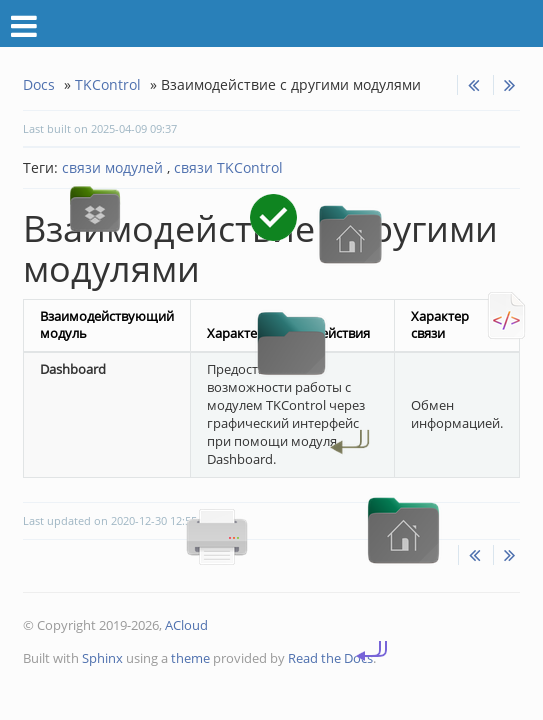 This screenshot has height=720, width=543. I want to click on reply to all recipients of an email, so click(349, 439).